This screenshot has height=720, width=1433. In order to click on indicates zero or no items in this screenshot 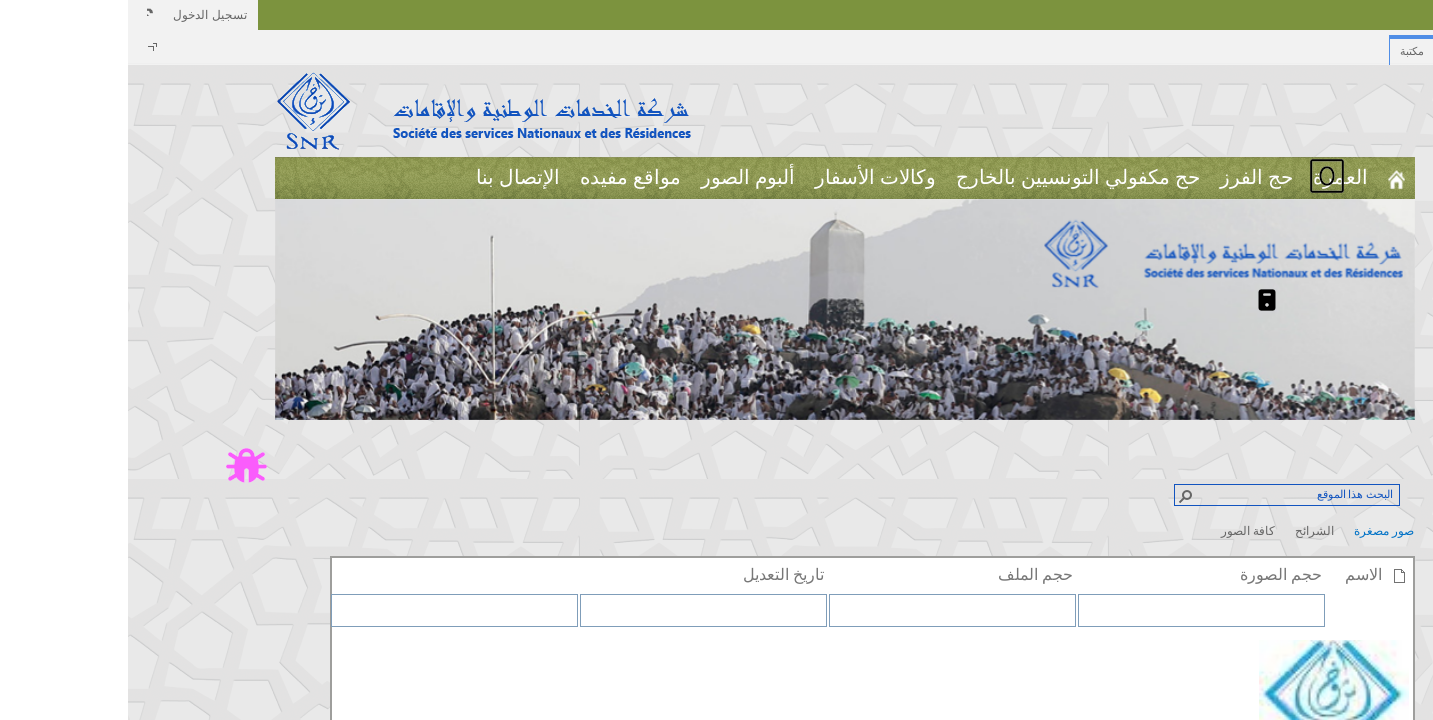, I will do `click(1327, 176)`.